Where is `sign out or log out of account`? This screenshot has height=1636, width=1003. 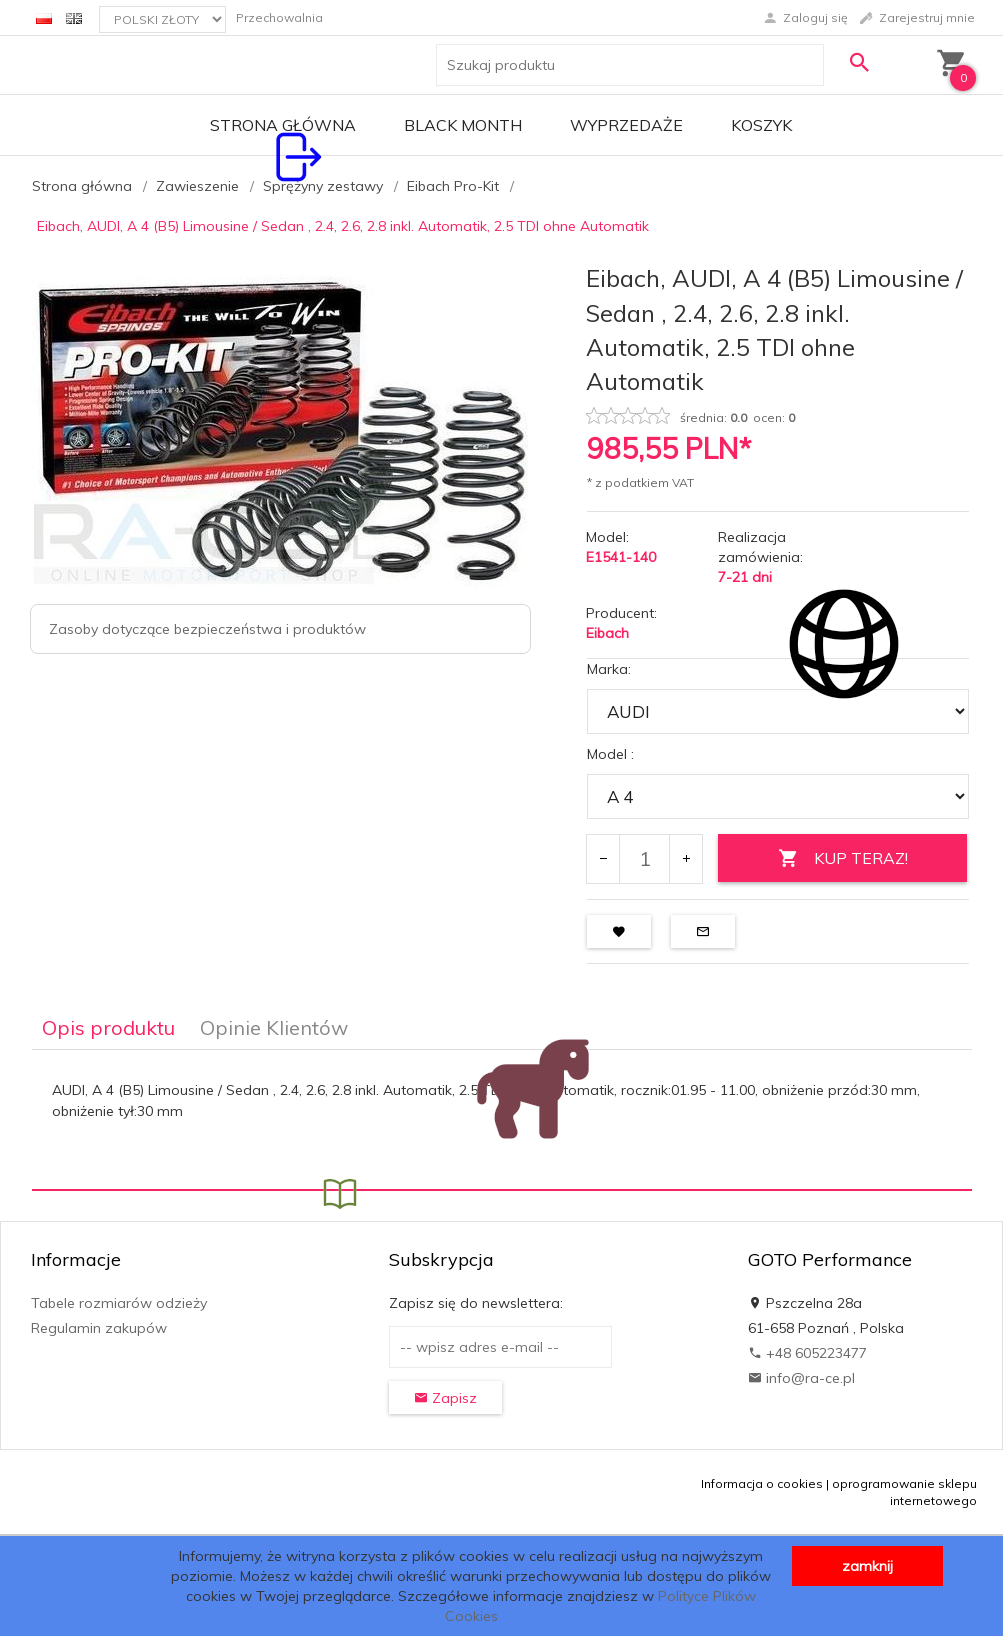
sign out or log out of account is located at coordinates (295, 157).